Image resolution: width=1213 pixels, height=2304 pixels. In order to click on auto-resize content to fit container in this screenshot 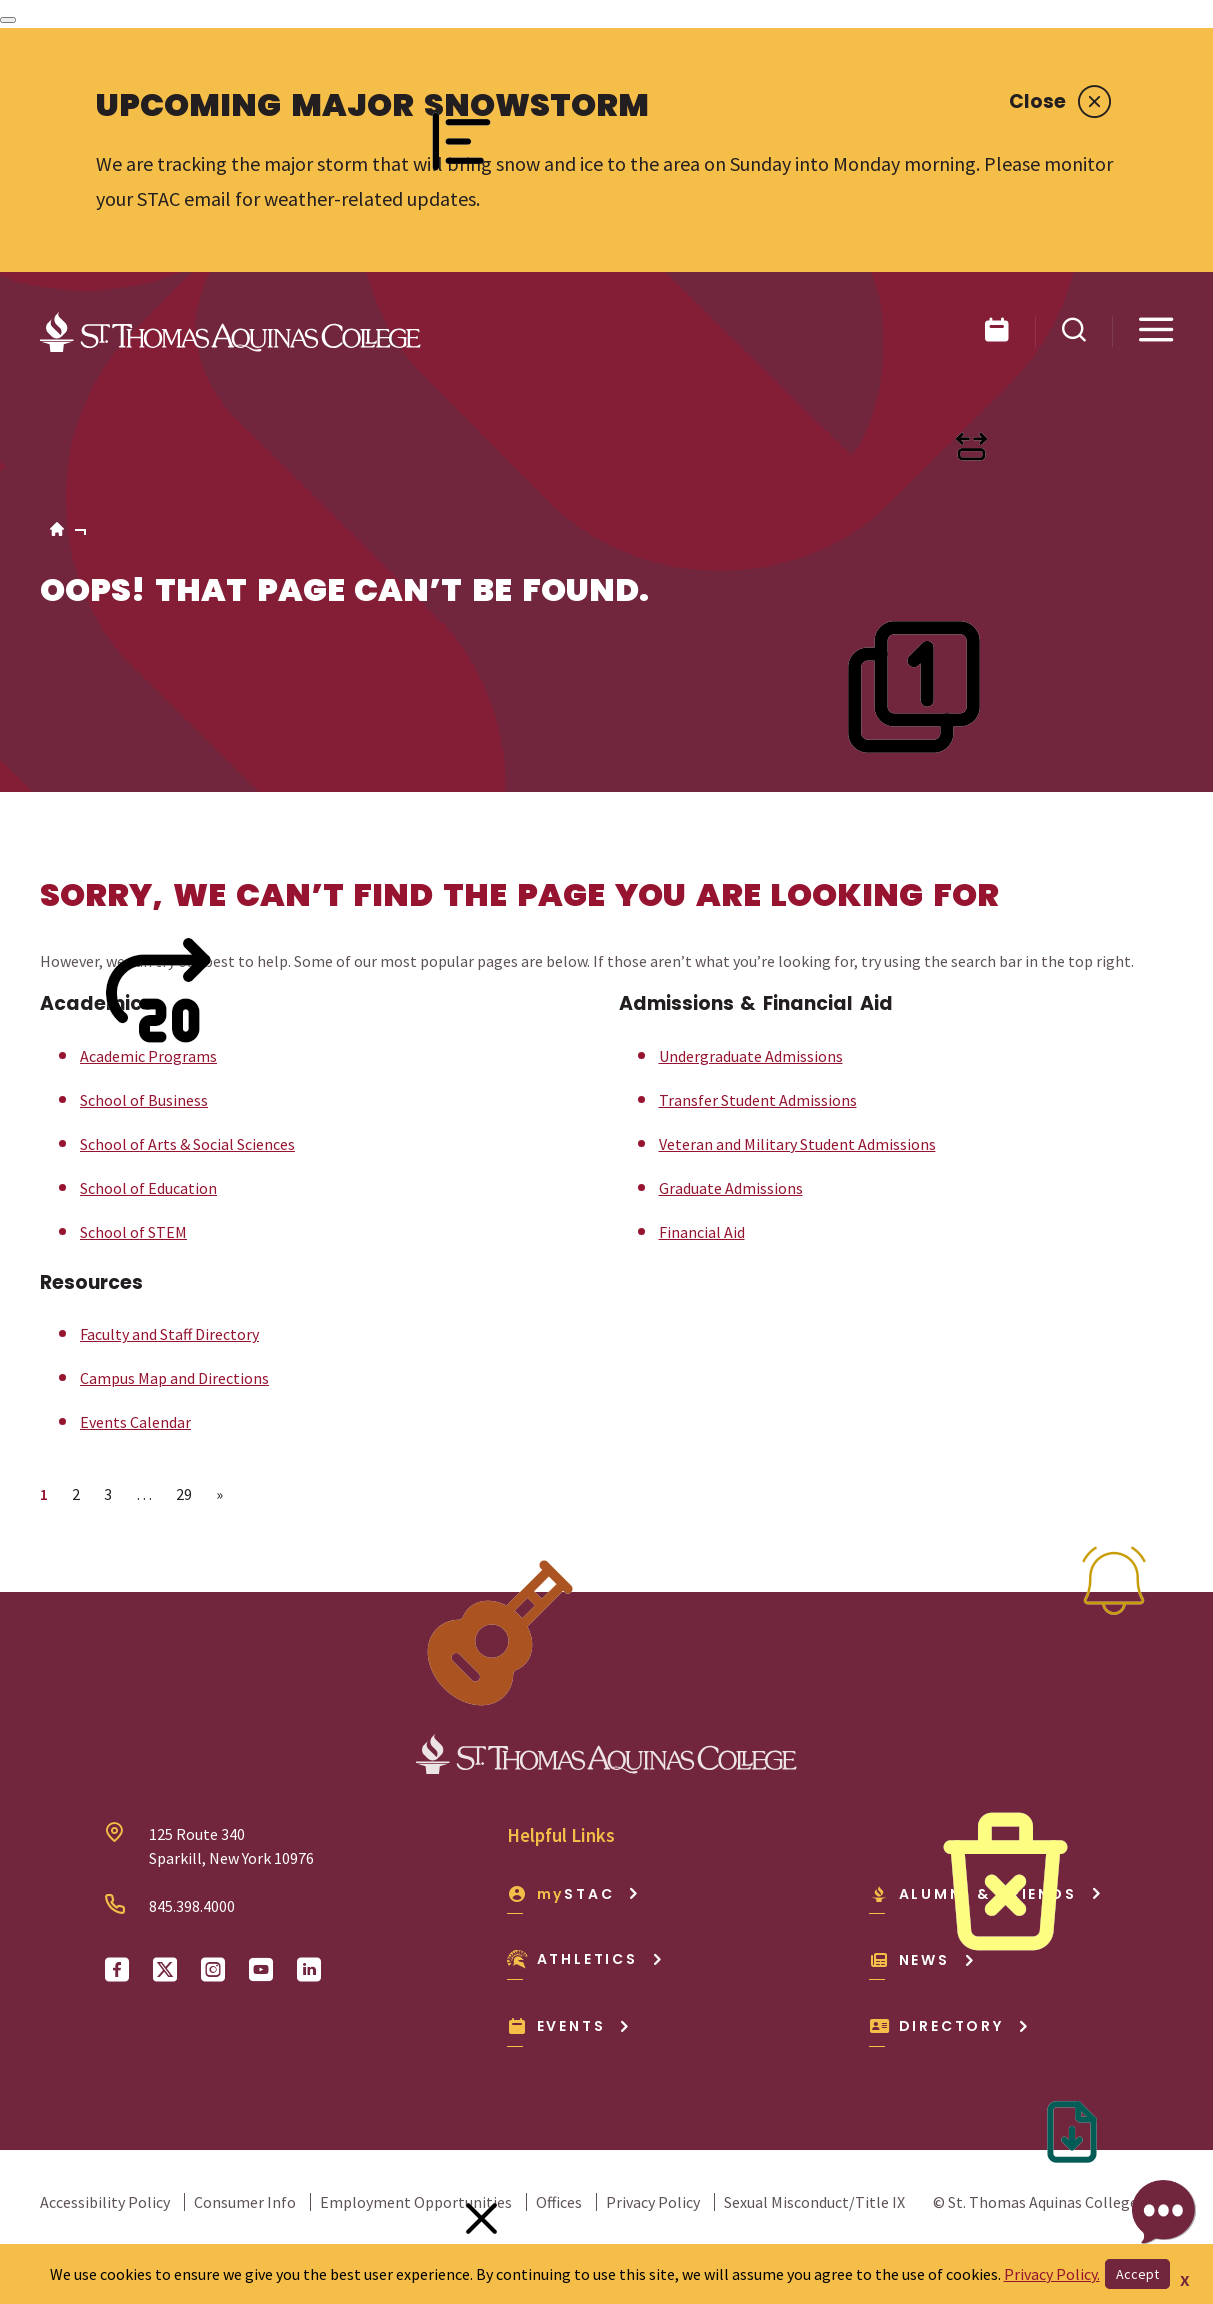, I will do `click(971, 446)`.